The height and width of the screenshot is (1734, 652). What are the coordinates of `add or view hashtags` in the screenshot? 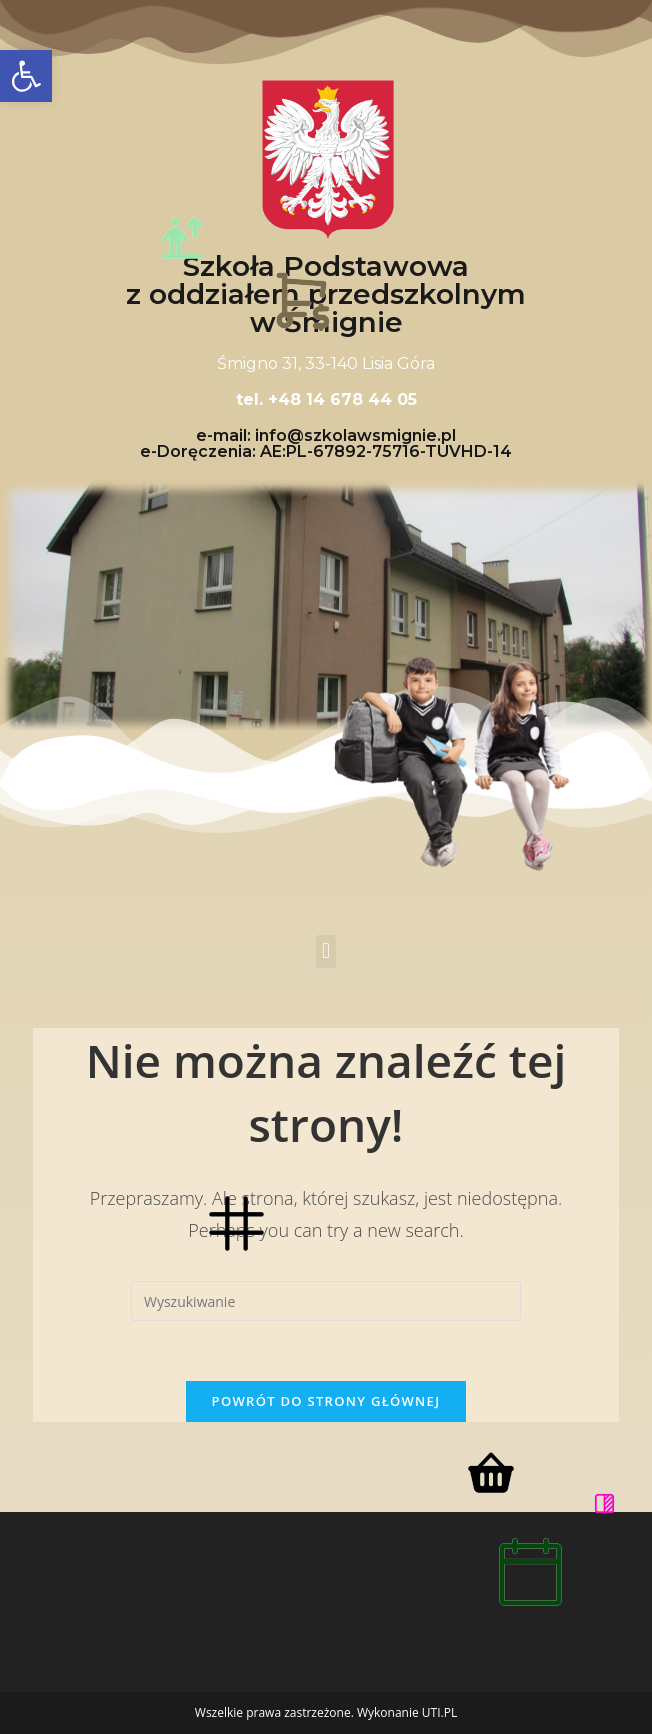 It's located at (236, 1223).